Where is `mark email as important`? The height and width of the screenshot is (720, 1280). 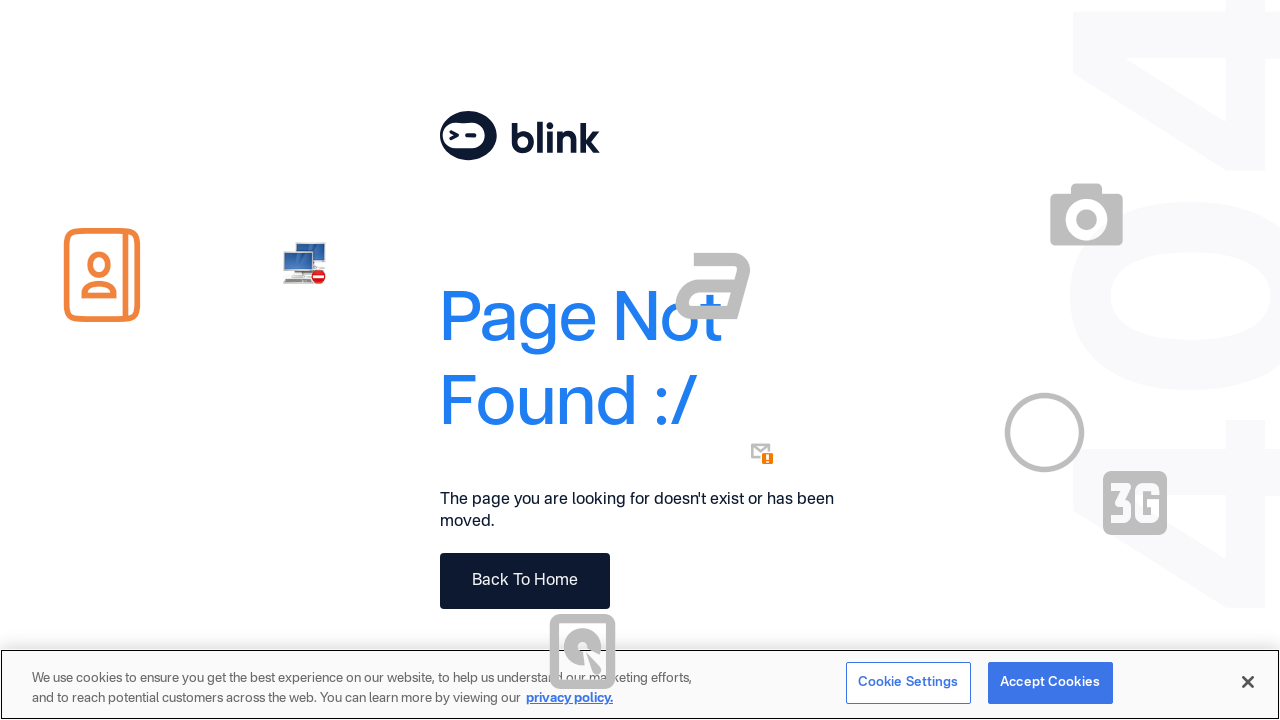
mark email as important is located at coordinates (762, 453).